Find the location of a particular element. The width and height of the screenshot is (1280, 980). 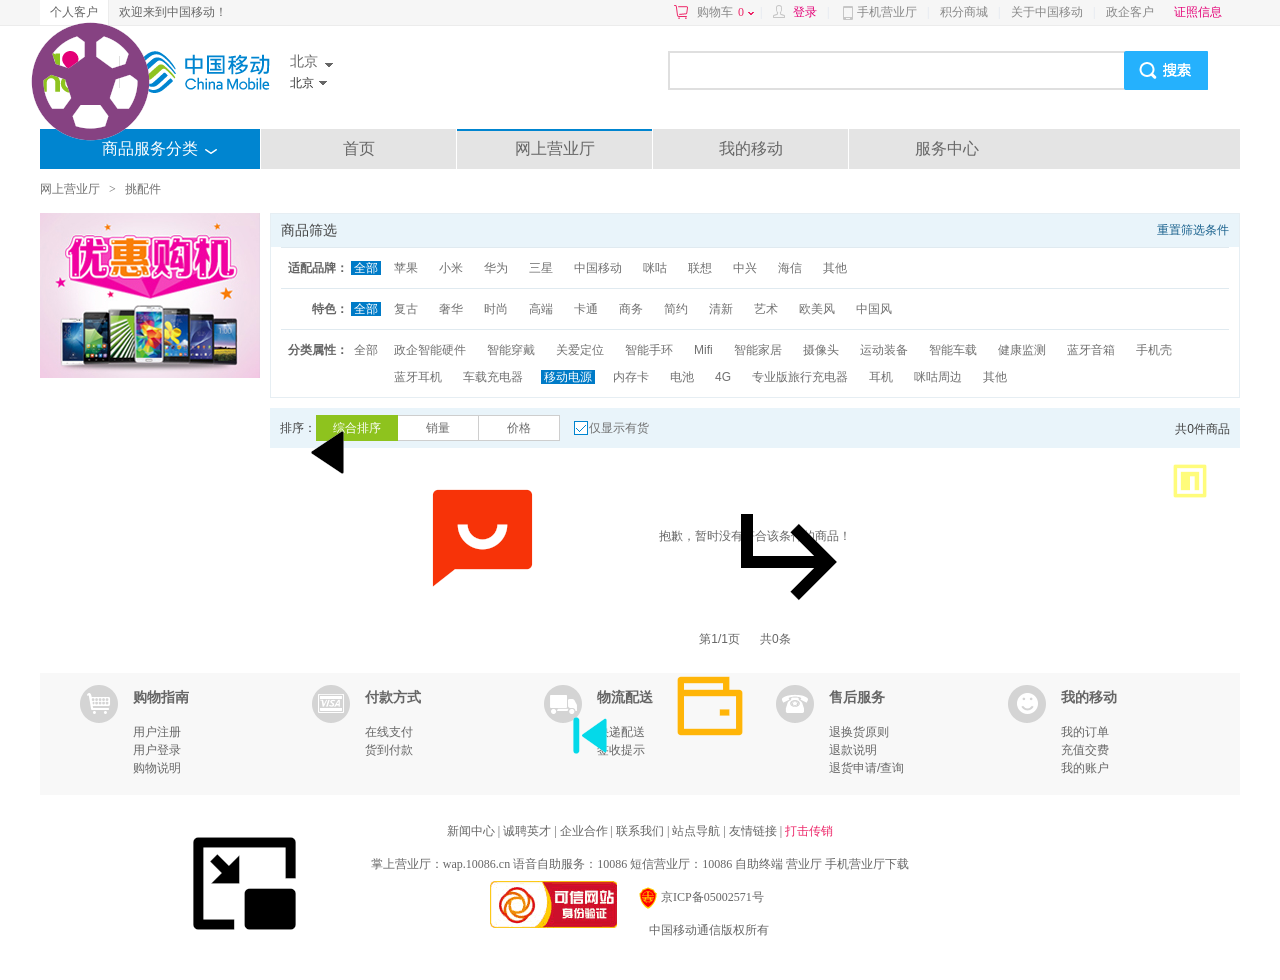

access football or soccer content is located at coordinates (90, 81).